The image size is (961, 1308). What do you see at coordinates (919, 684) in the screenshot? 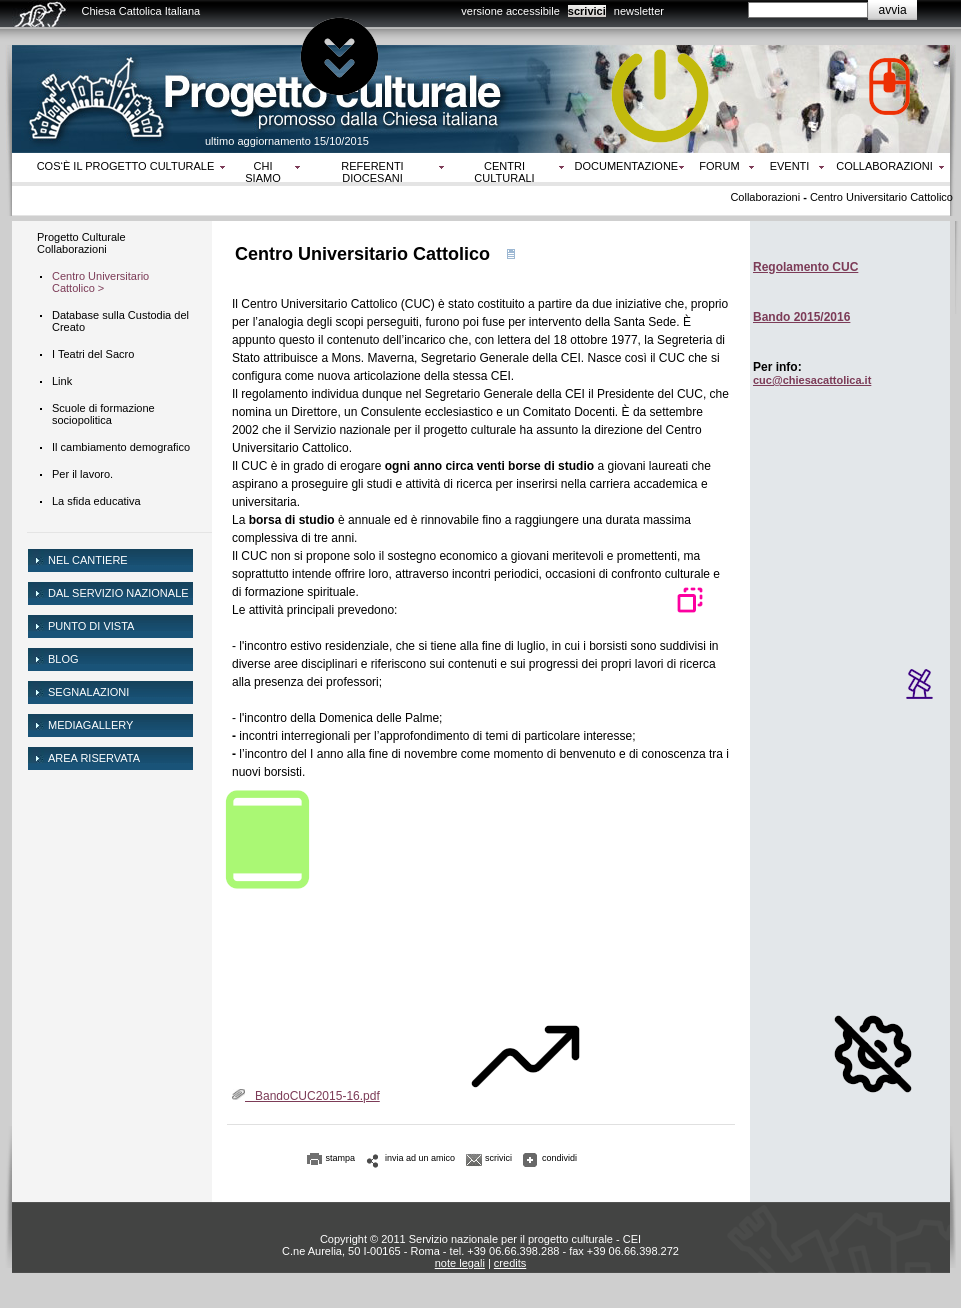
I see `indicates wind or renewable energy settings` at bounding box center [919, 684].